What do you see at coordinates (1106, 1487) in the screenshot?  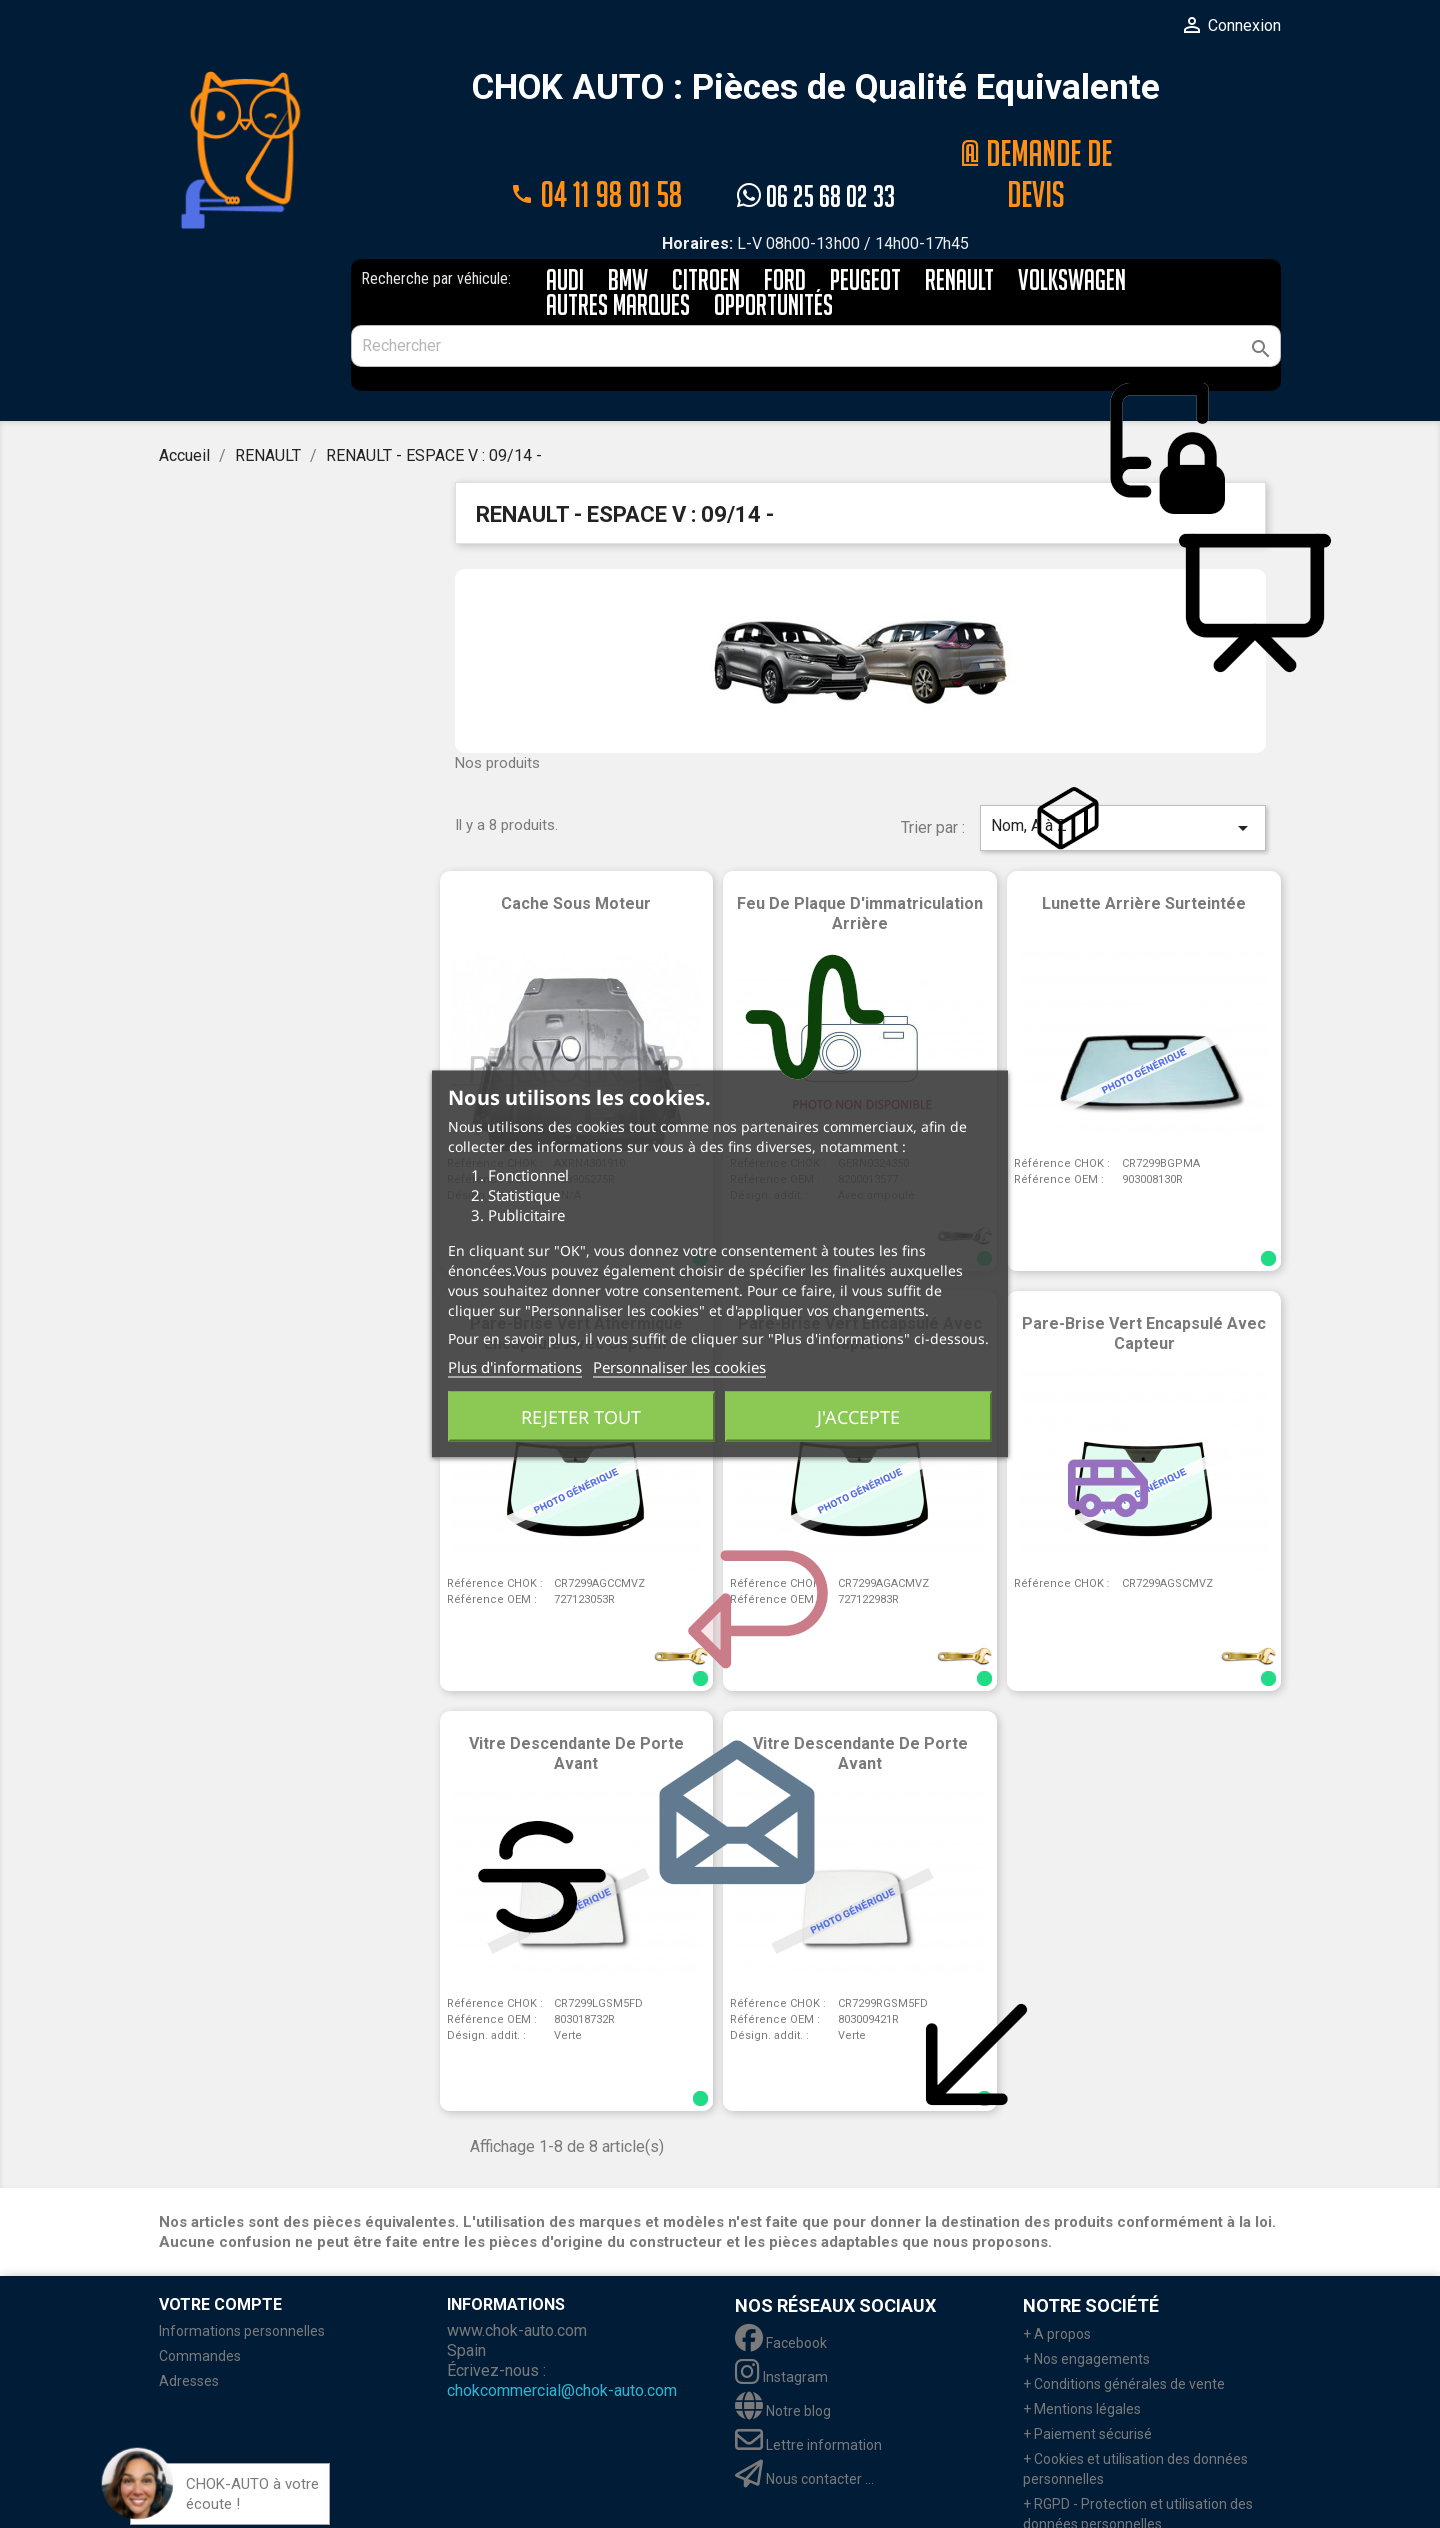 I see `track delivery or shipping status` at bounding box center [1106, 1487].